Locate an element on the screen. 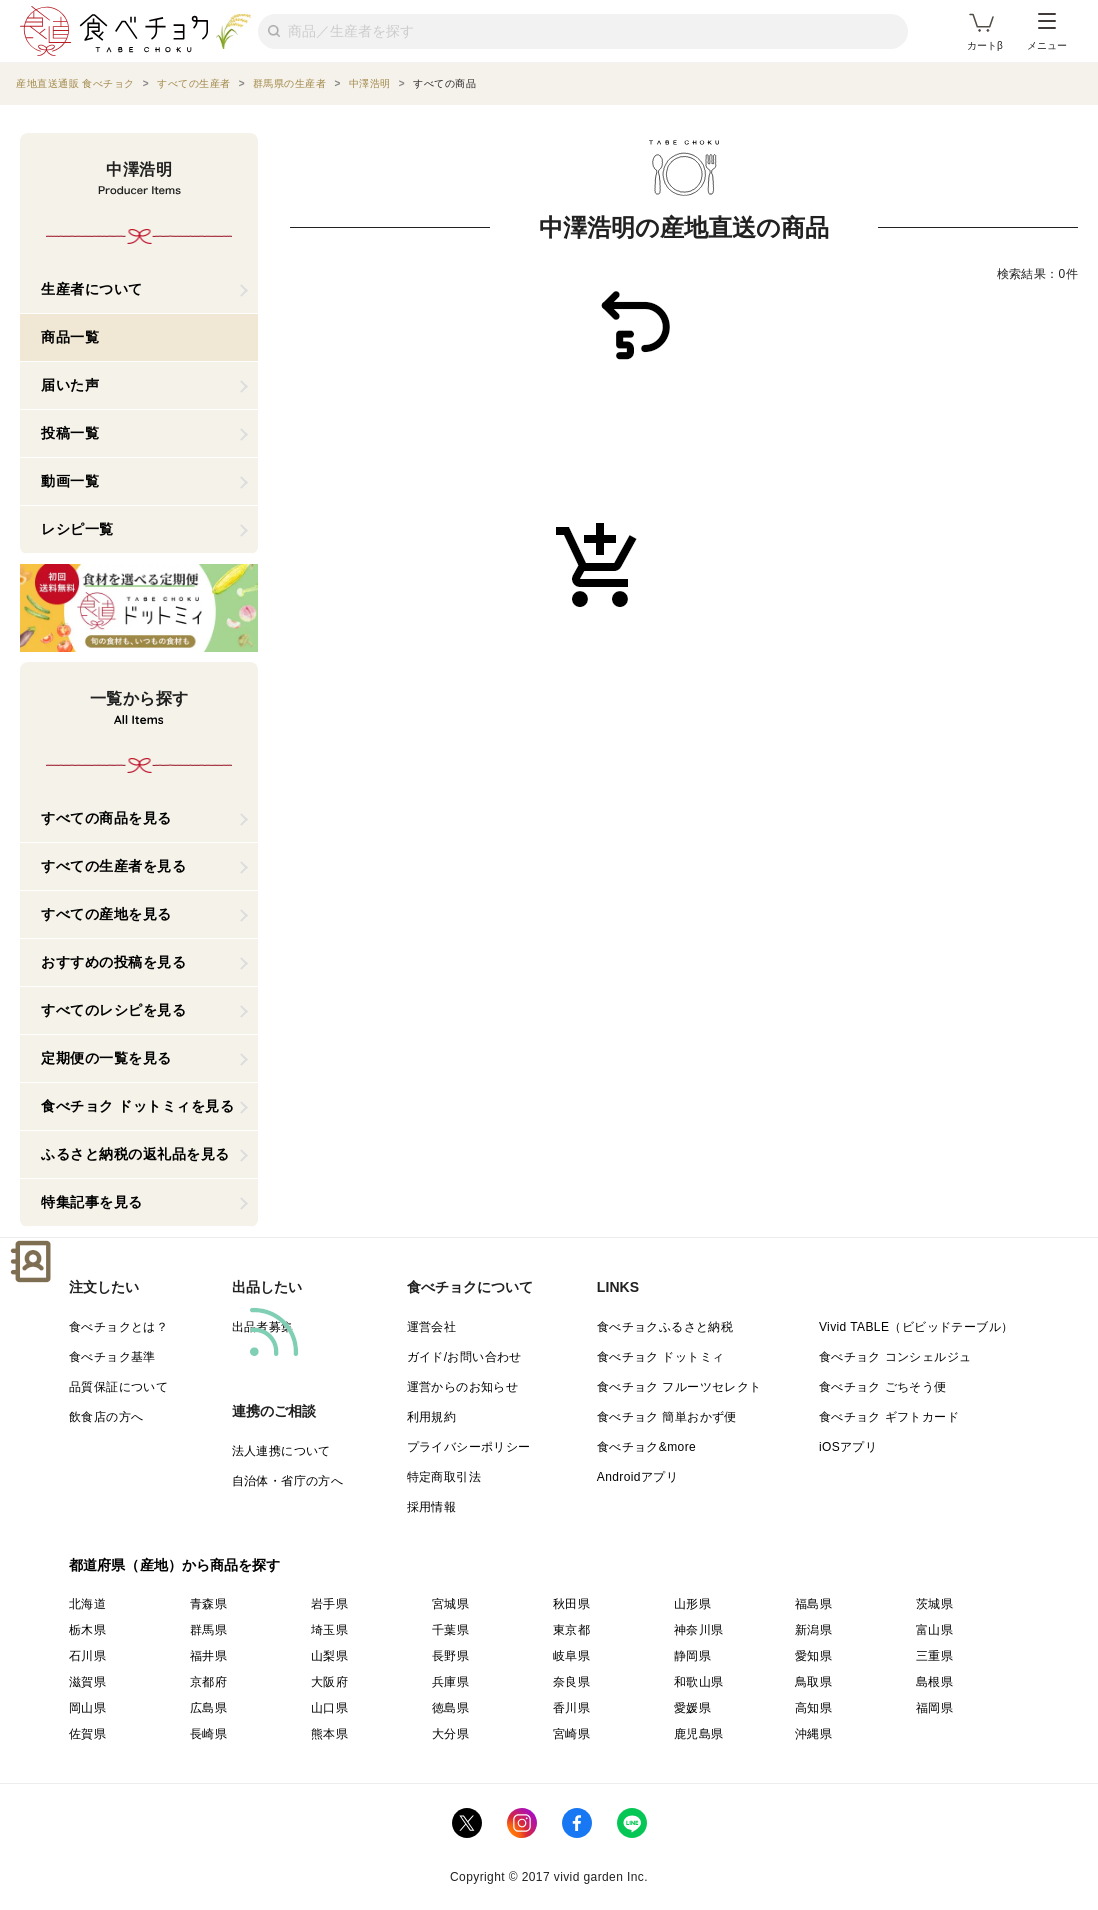 The width and height of the screenshot is (1098, 1910). subscribe to RSS feed is located at coordinates (274, 1332).